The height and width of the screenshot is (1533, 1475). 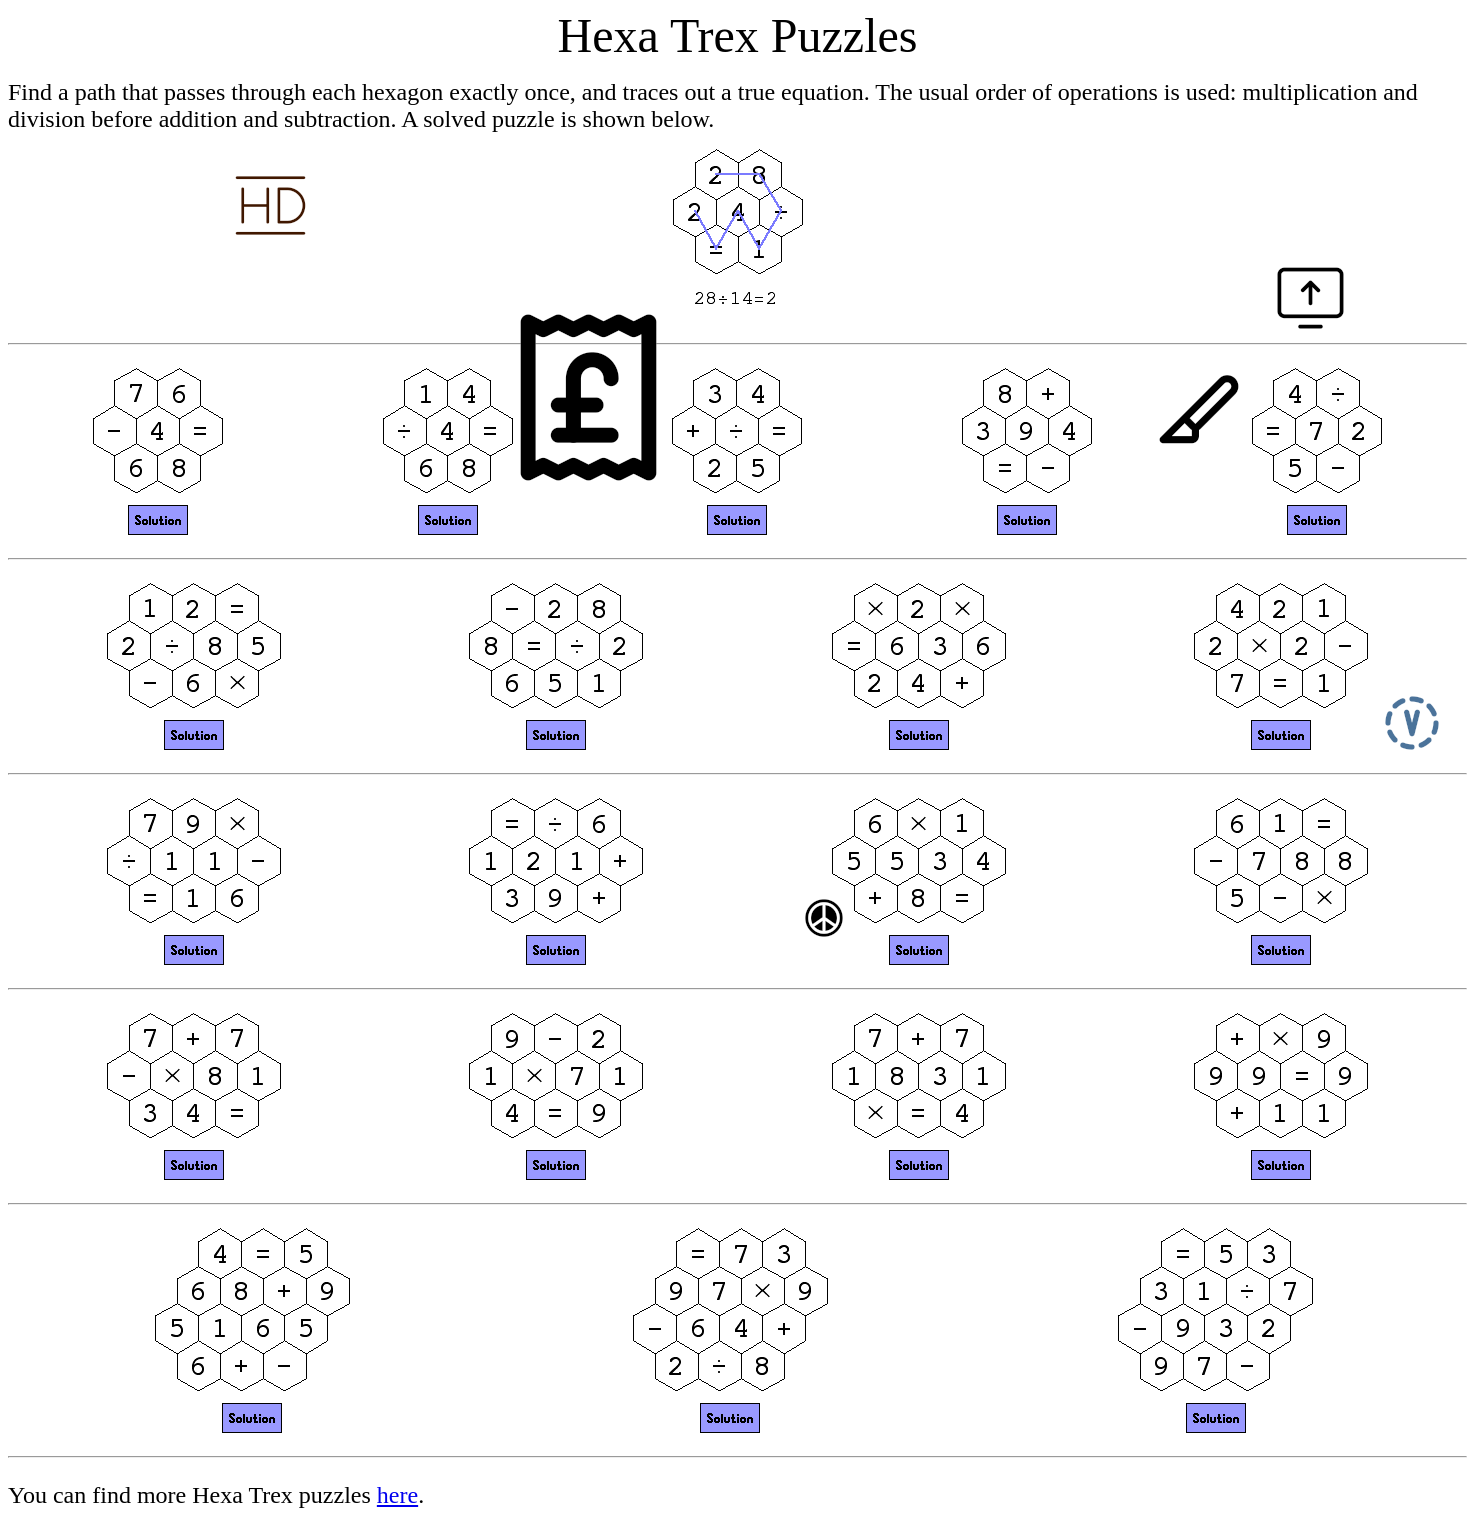 What do you see at coordinates (1199, 411) in the screenshot?
I see `slice or cut selected content` at bounding box center [1199, 411].